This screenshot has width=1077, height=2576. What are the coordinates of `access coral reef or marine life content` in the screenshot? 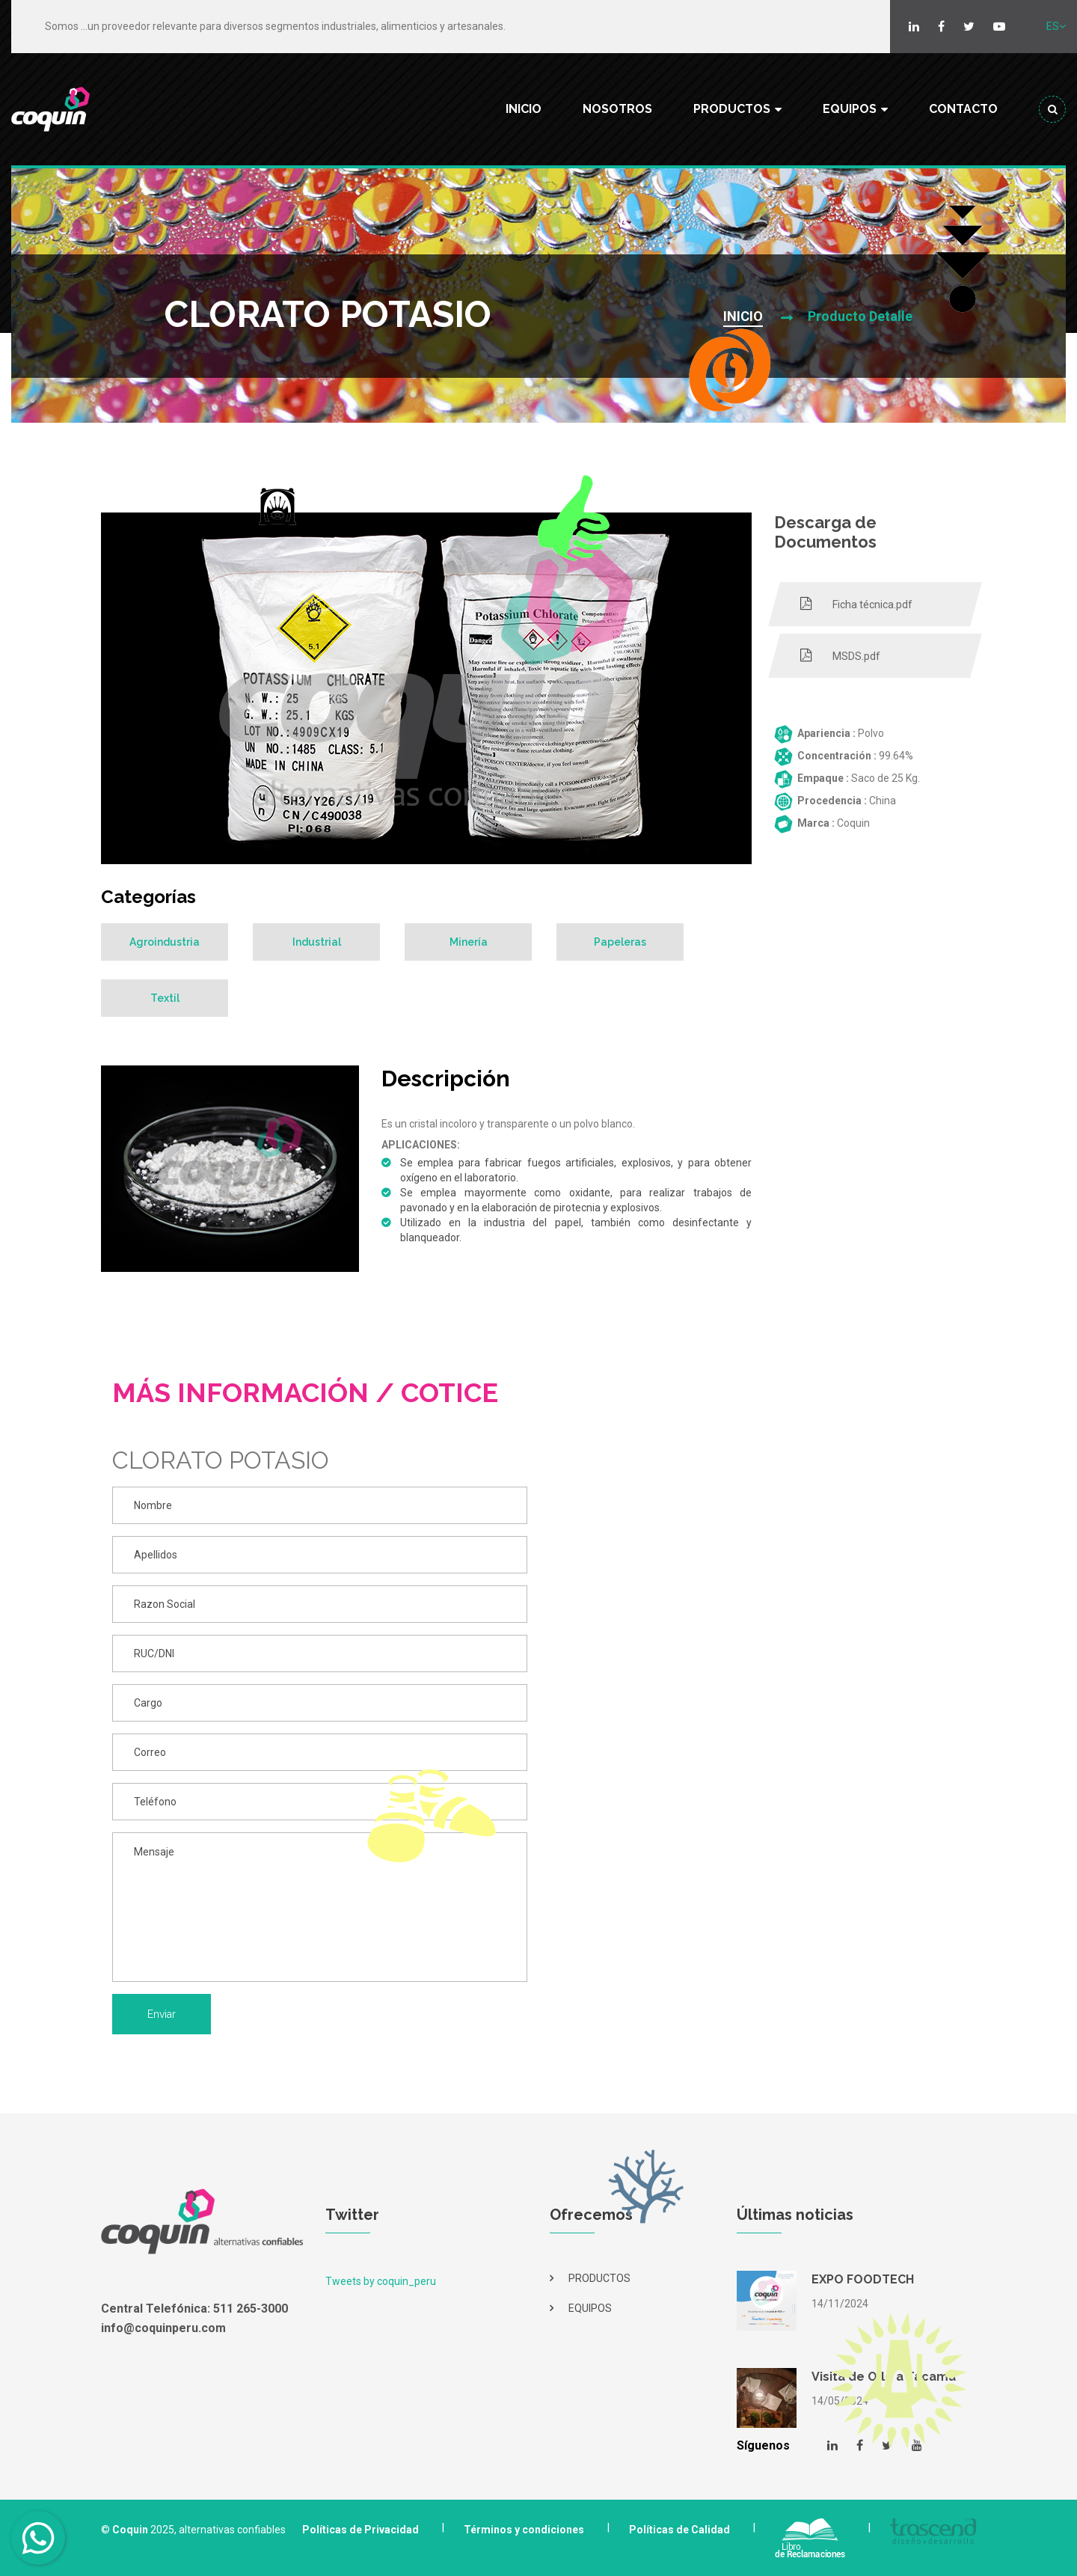 It's located at (645, 2186).